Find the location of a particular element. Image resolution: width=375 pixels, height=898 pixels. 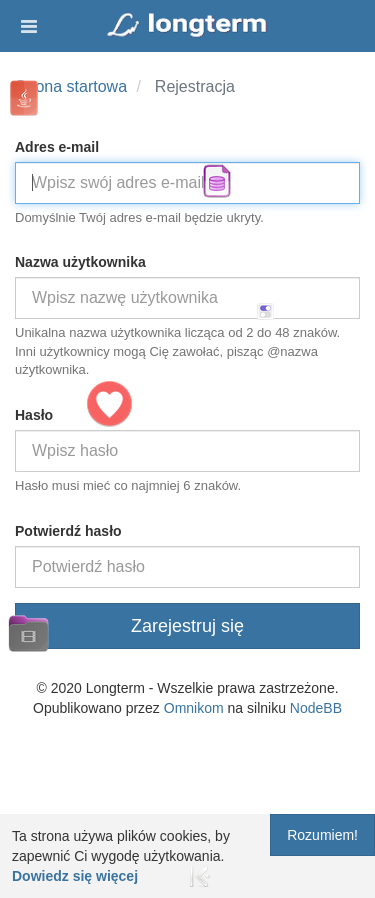

open your videos folder is located at coordinates (28, 633).